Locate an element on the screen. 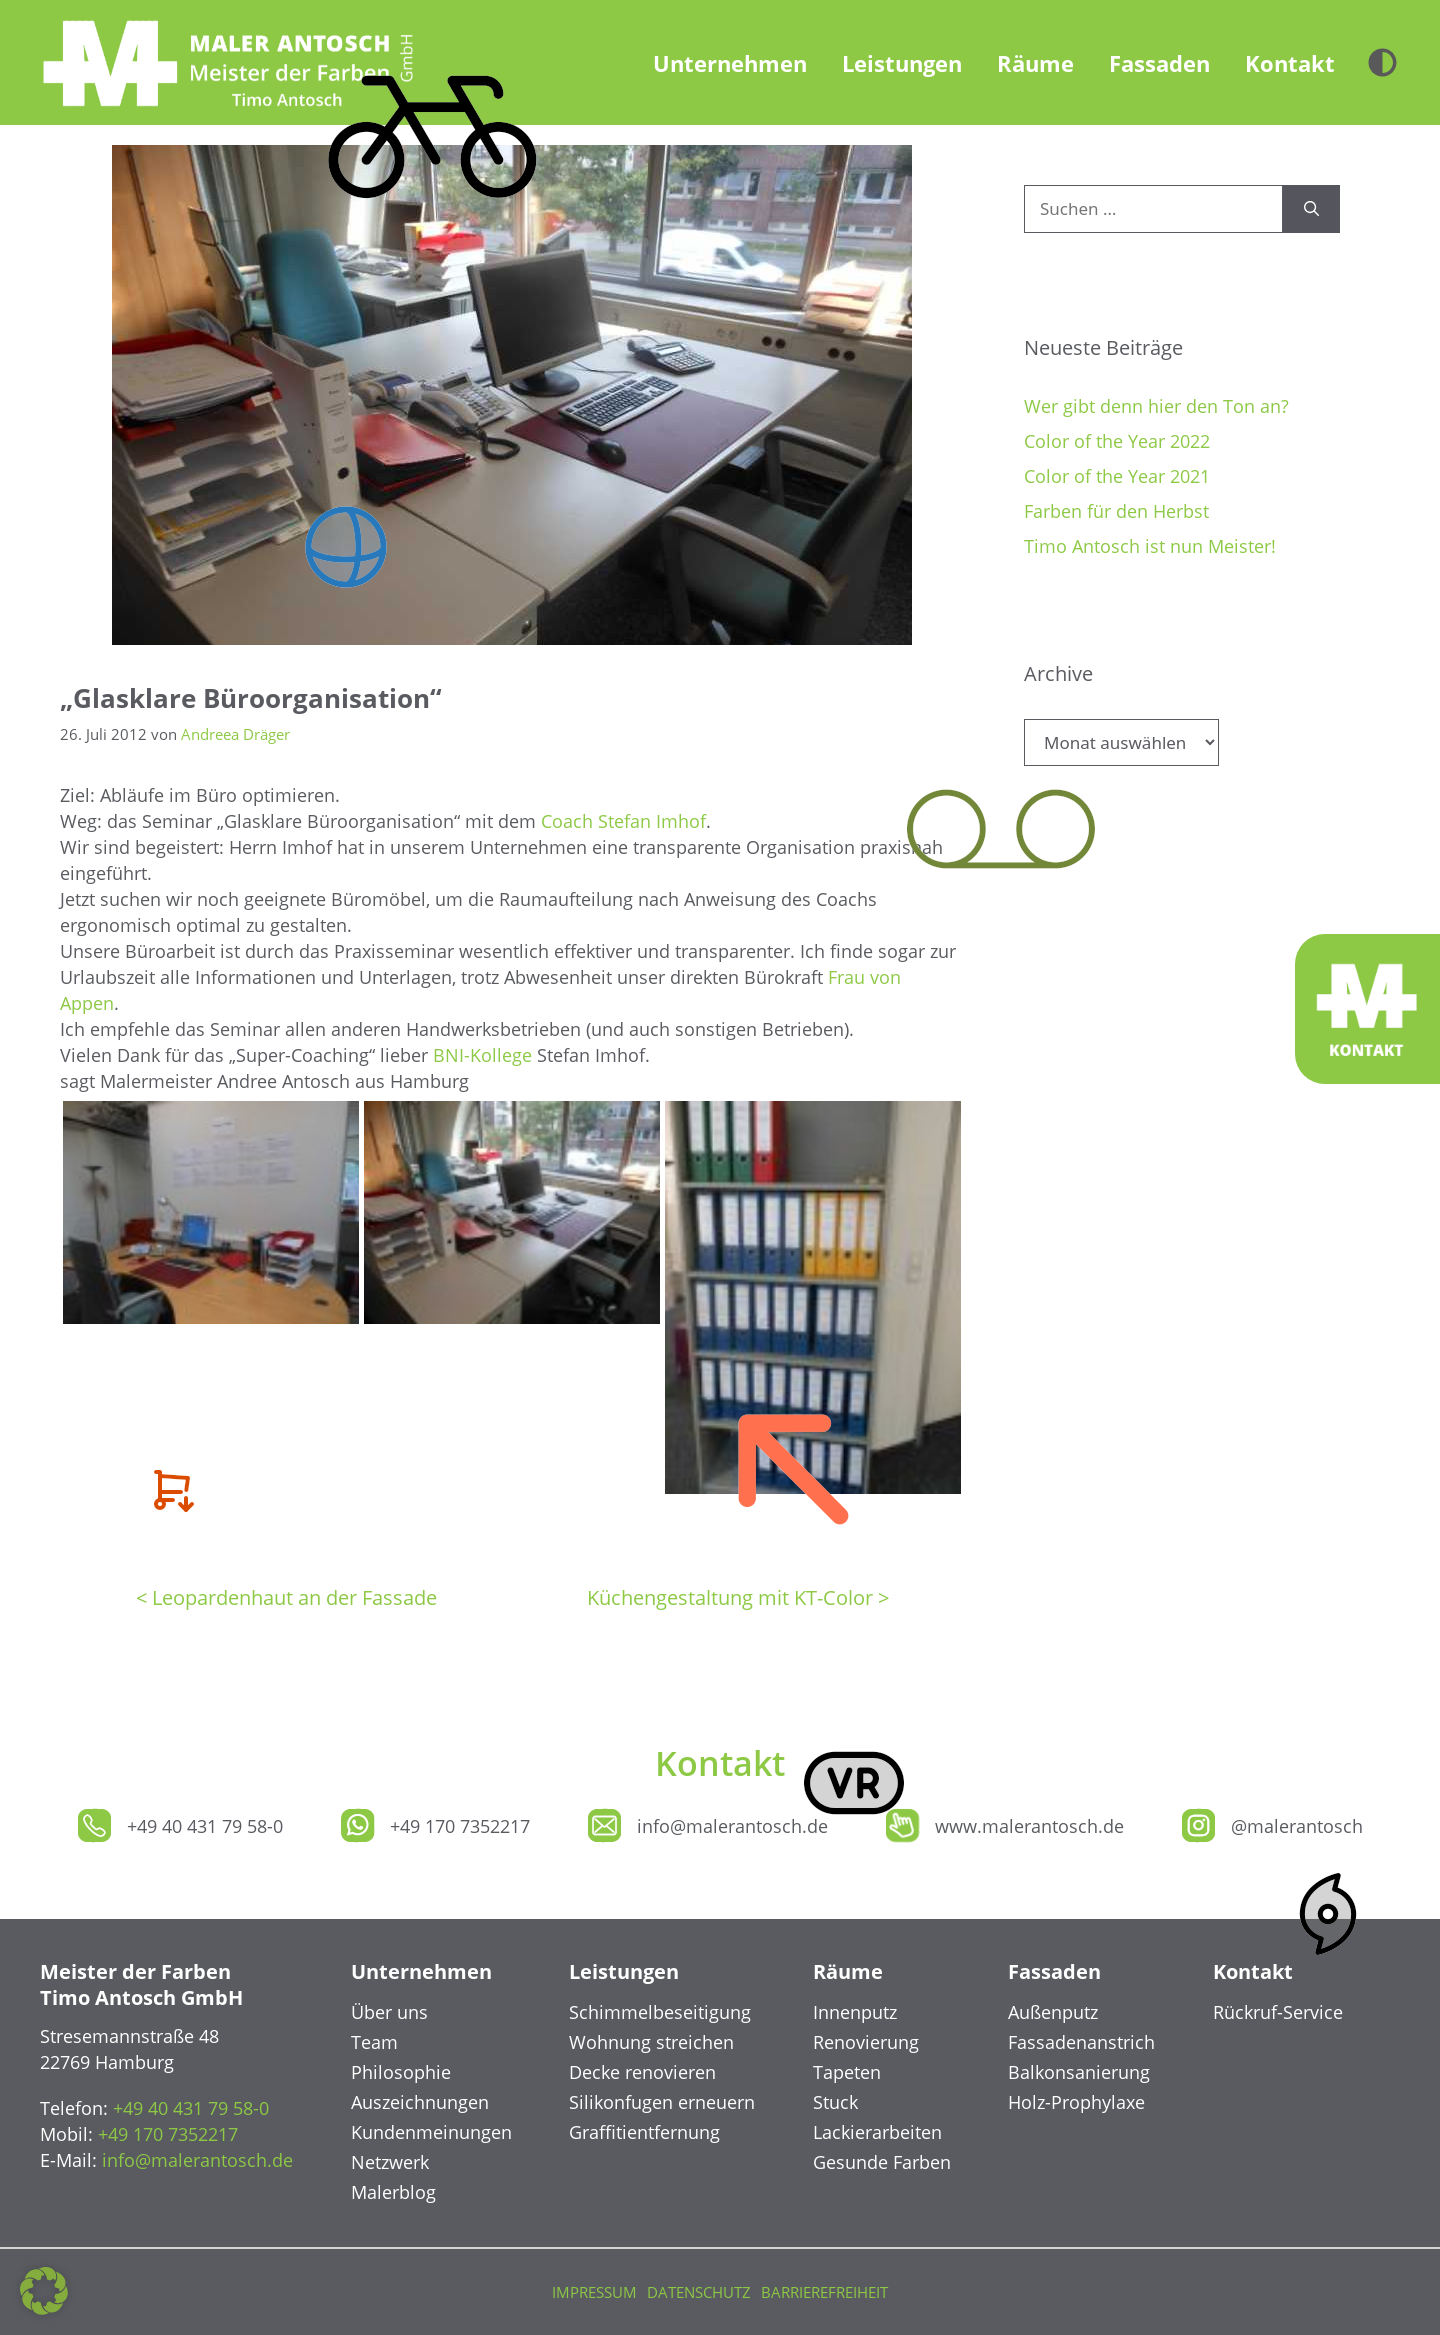 Image resolution: width=1440 pixels, height=2335 pixels. access voicemail messages is located at coordinates (1001, 829).